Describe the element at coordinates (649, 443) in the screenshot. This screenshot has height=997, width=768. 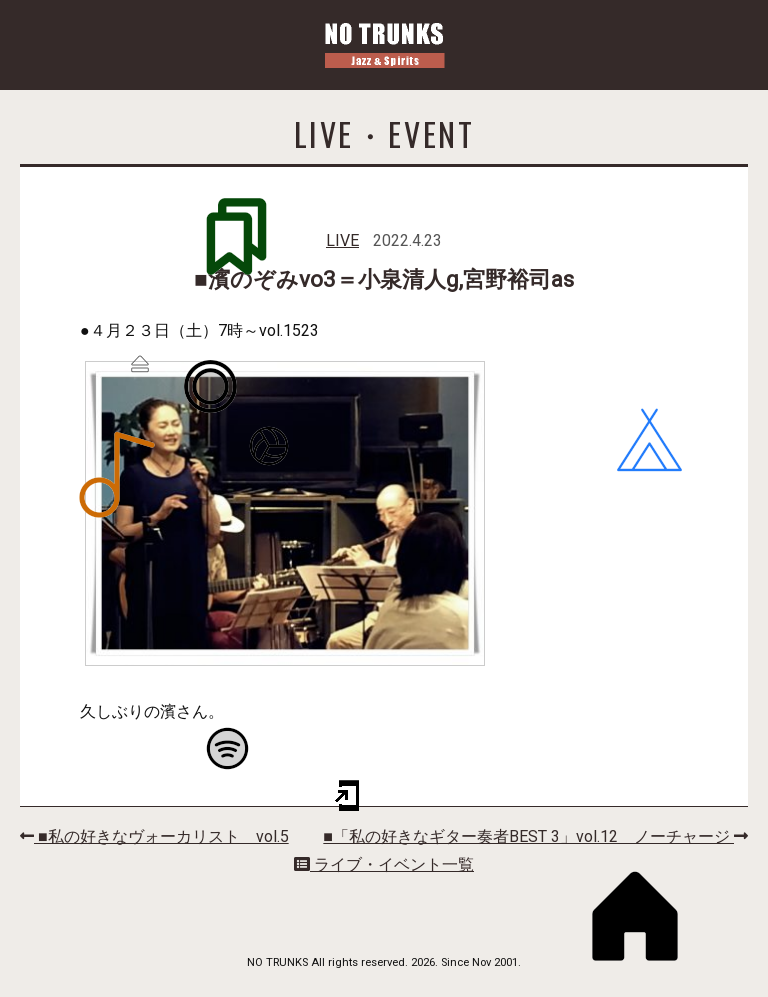
I see `access camping or outdoor accommodation options` at that location.